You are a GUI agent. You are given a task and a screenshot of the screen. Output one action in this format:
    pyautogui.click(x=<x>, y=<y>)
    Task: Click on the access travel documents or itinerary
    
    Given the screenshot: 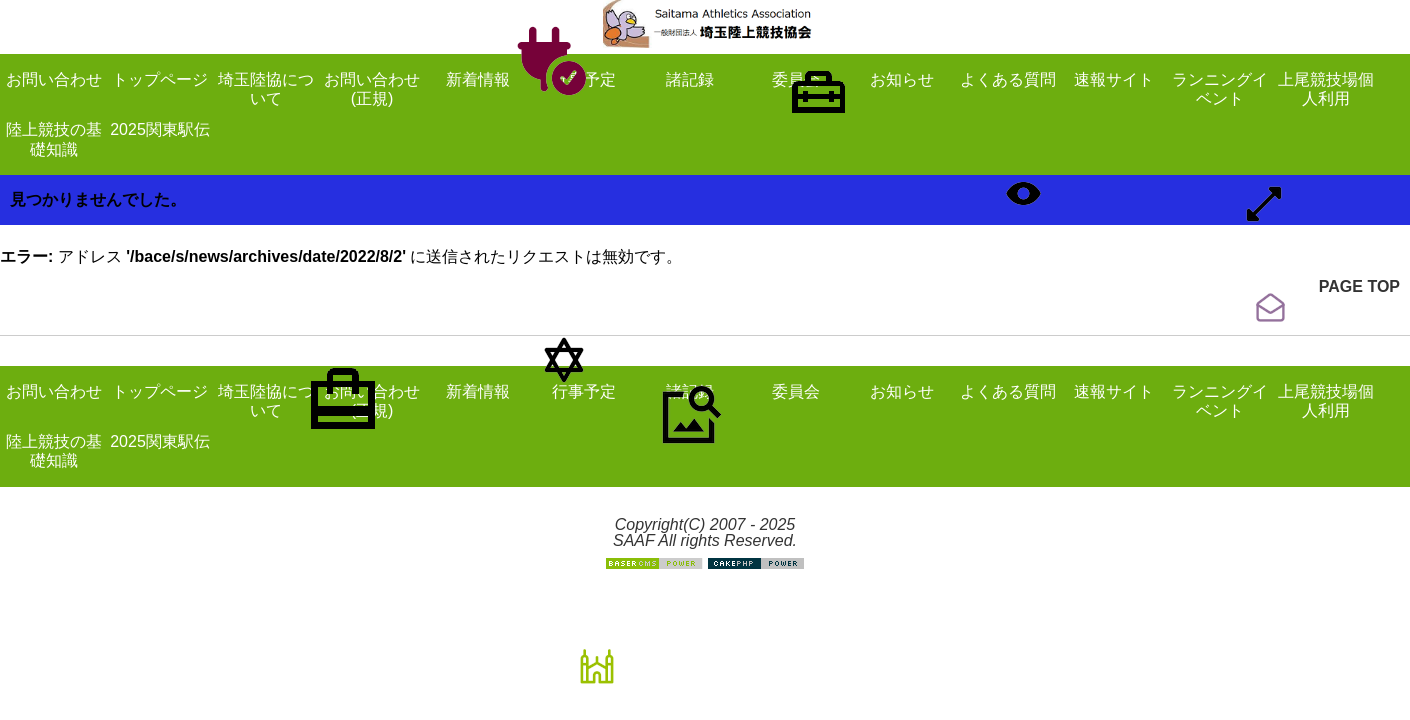 What is the action you would take?
    pyautogui.click(x=343, y=400)
    